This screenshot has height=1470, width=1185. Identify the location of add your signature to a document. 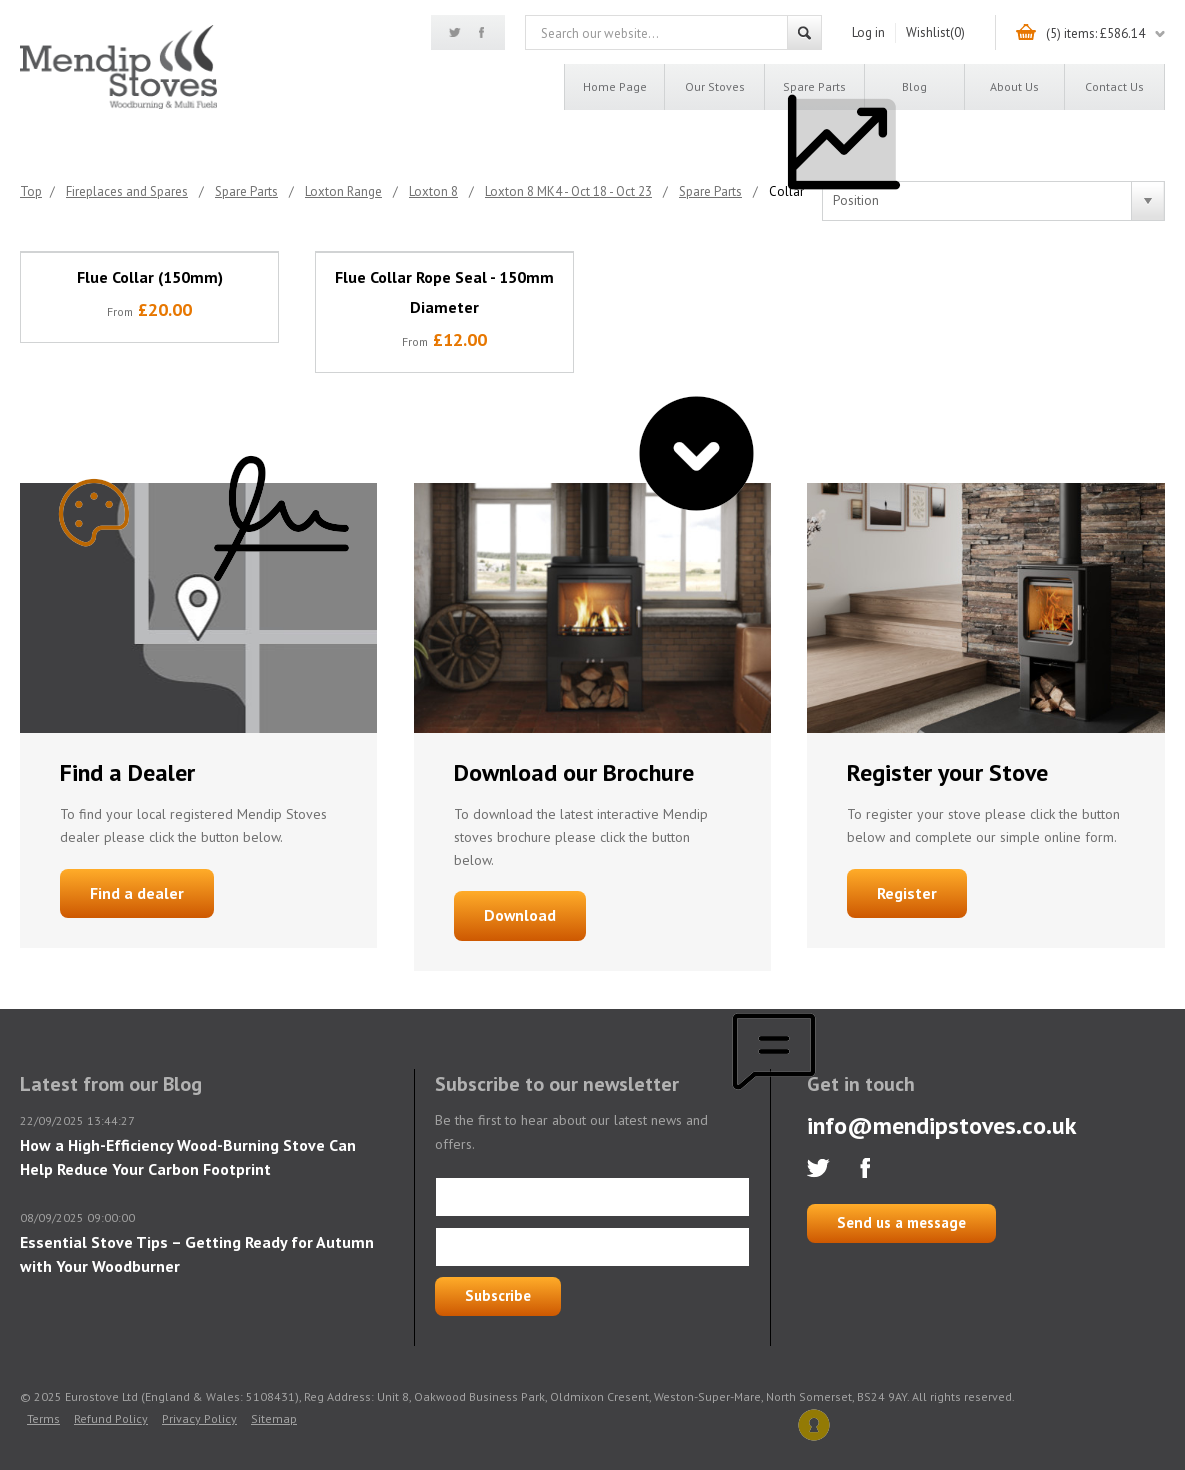
(281, 518).